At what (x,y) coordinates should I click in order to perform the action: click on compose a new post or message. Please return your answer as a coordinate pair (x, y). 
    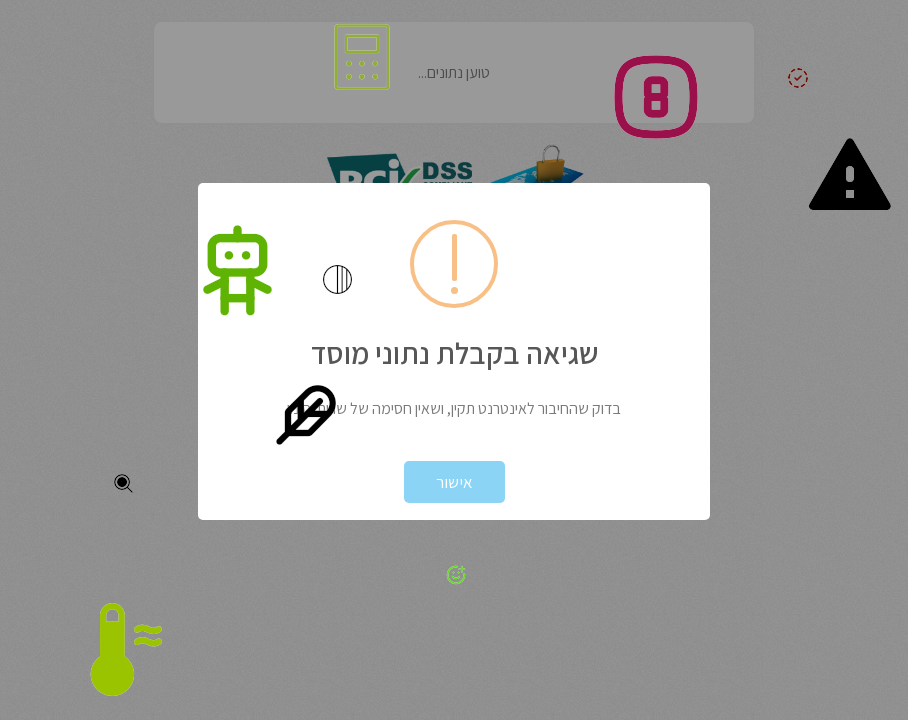
    Looking at the image, I should click on (305, 416).